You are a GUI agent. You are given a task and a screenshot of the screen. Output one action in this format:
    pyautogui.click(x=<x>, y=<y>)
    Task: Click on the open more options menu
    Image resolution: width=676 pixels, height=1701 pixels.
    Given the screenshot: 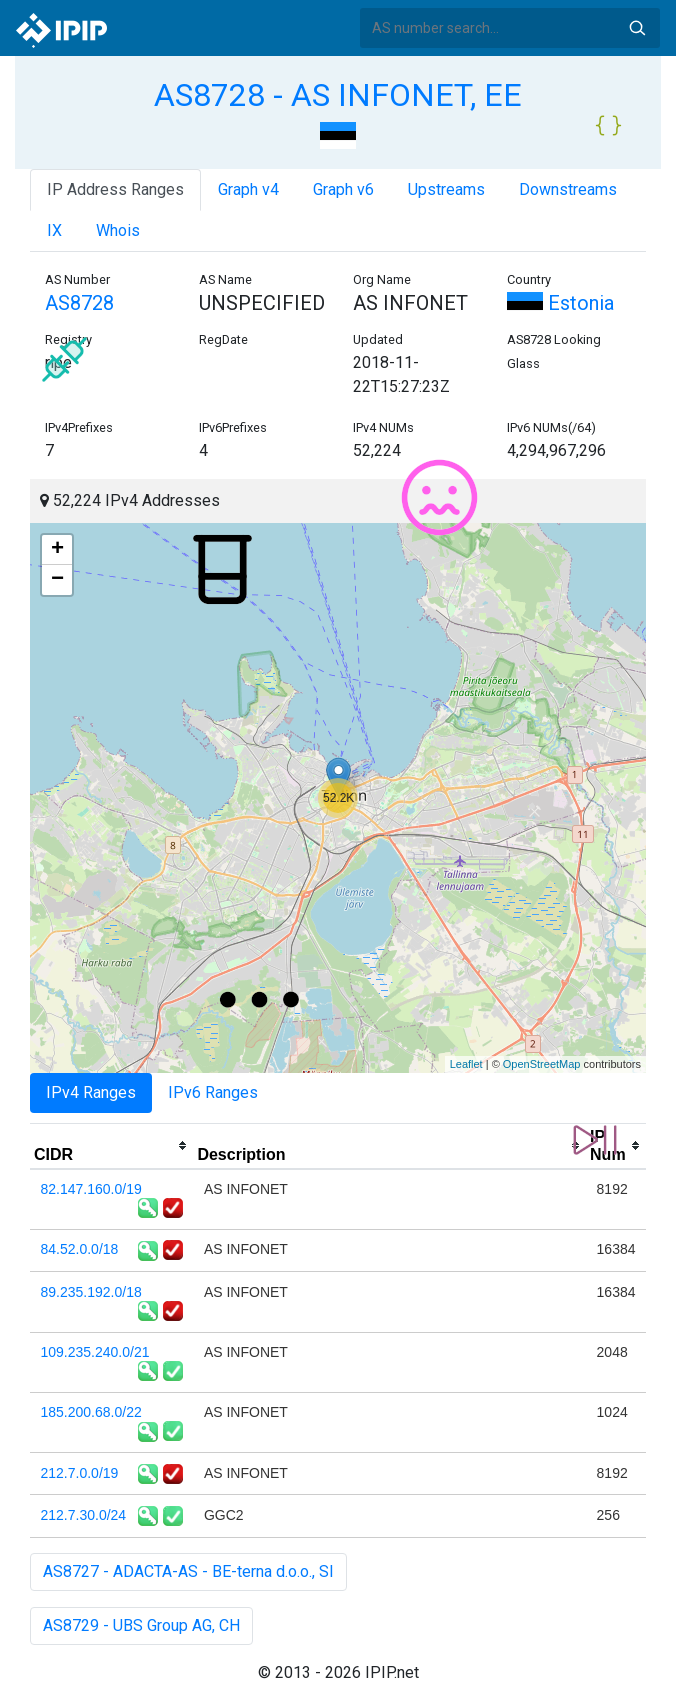 What is the action you would take?
    pyautogui.click(x=259, y=999)
    